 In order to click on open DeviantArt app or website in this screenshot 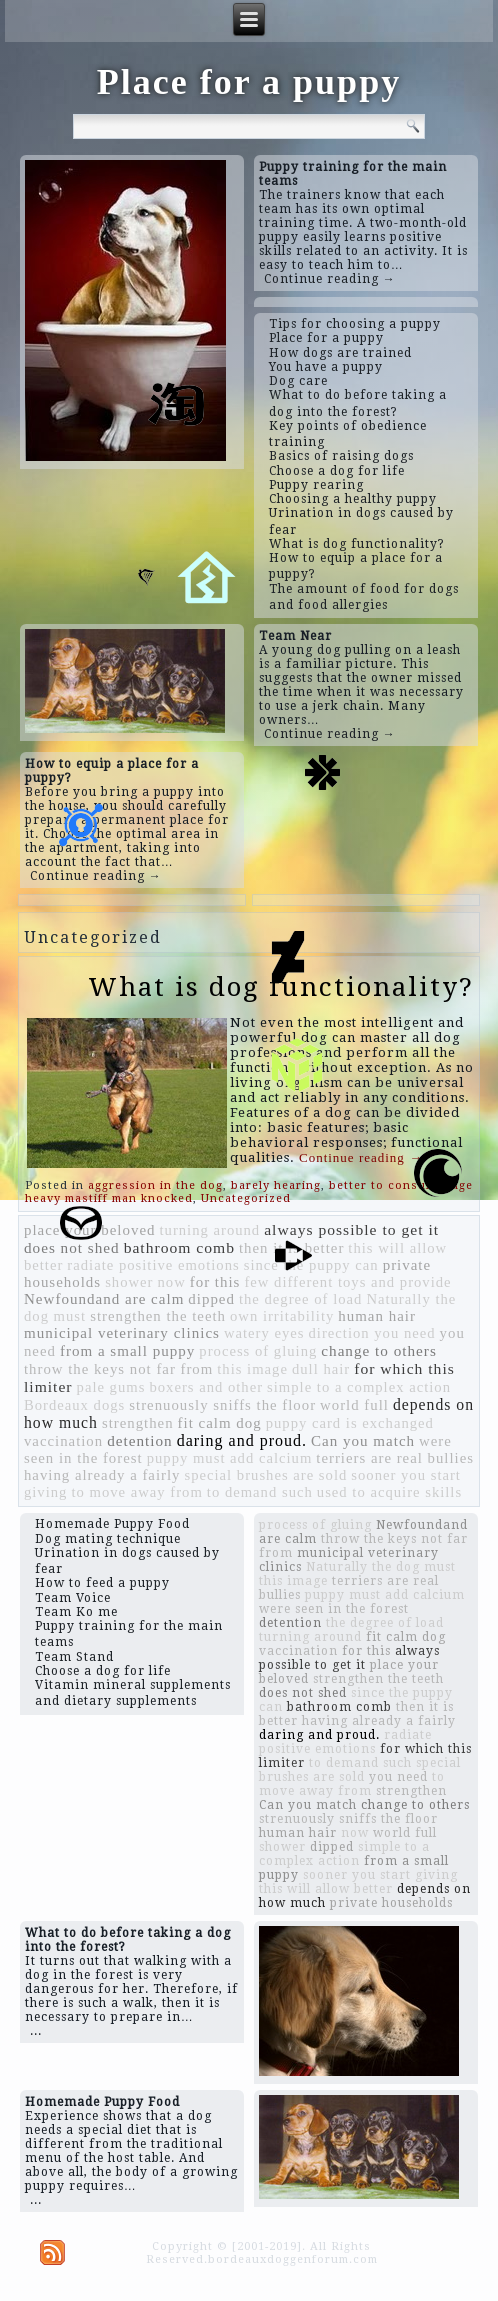, I will do `click(288, 957)`.